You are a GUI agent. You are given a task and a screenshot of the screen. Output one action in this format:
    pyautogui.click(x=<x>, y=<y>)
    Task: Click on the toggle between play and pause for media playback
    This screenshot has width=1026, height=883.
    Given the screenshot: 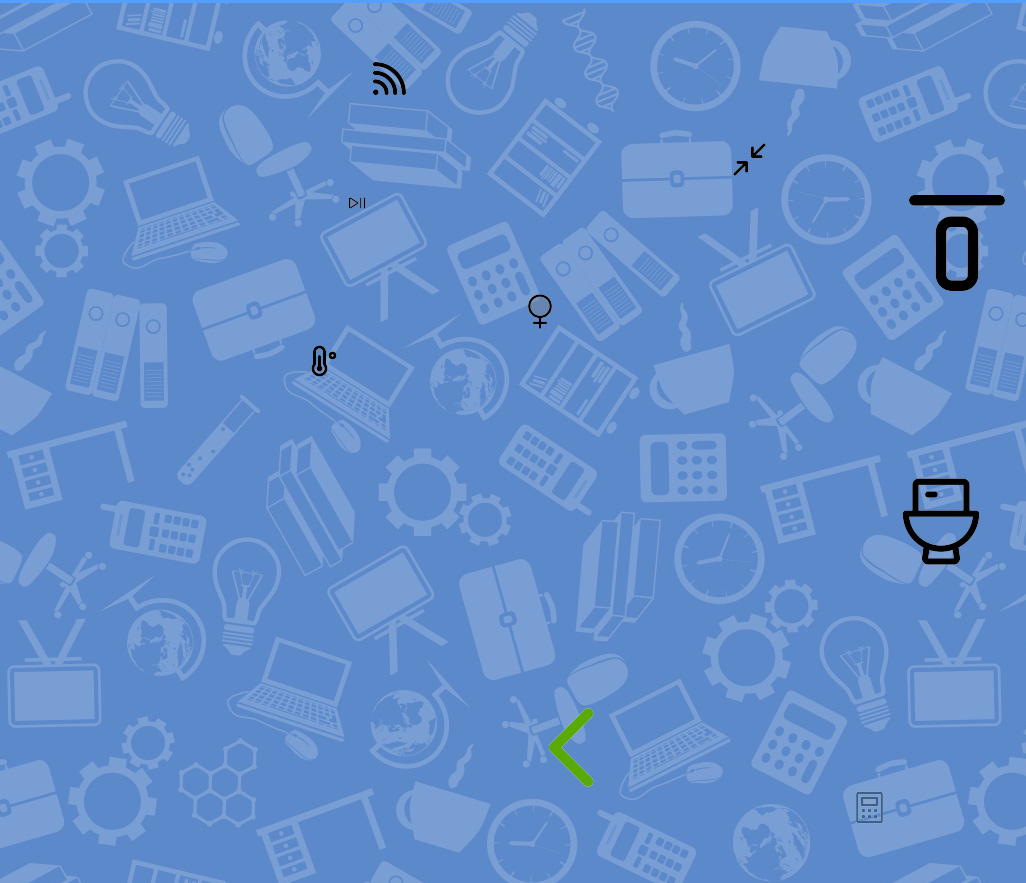 What is the action you would take?
    pyautogui.click(x=357, y=203)
    